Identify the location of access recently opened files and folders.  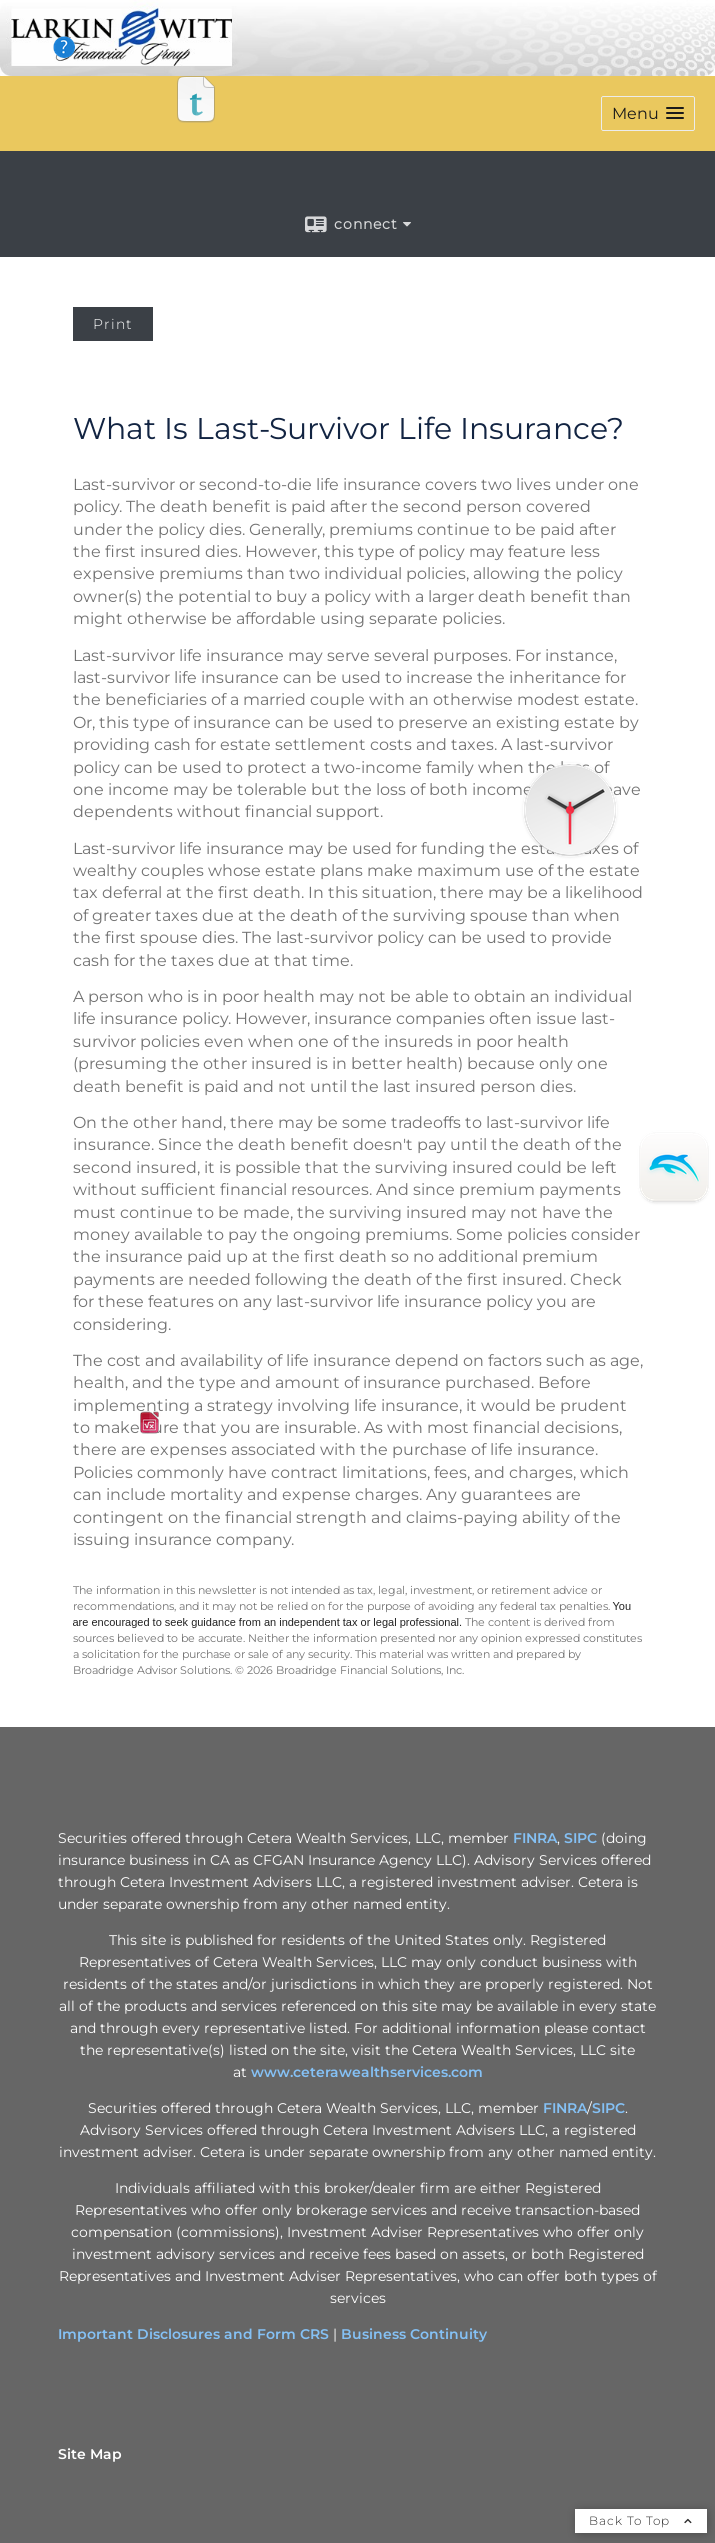
(570, 810).